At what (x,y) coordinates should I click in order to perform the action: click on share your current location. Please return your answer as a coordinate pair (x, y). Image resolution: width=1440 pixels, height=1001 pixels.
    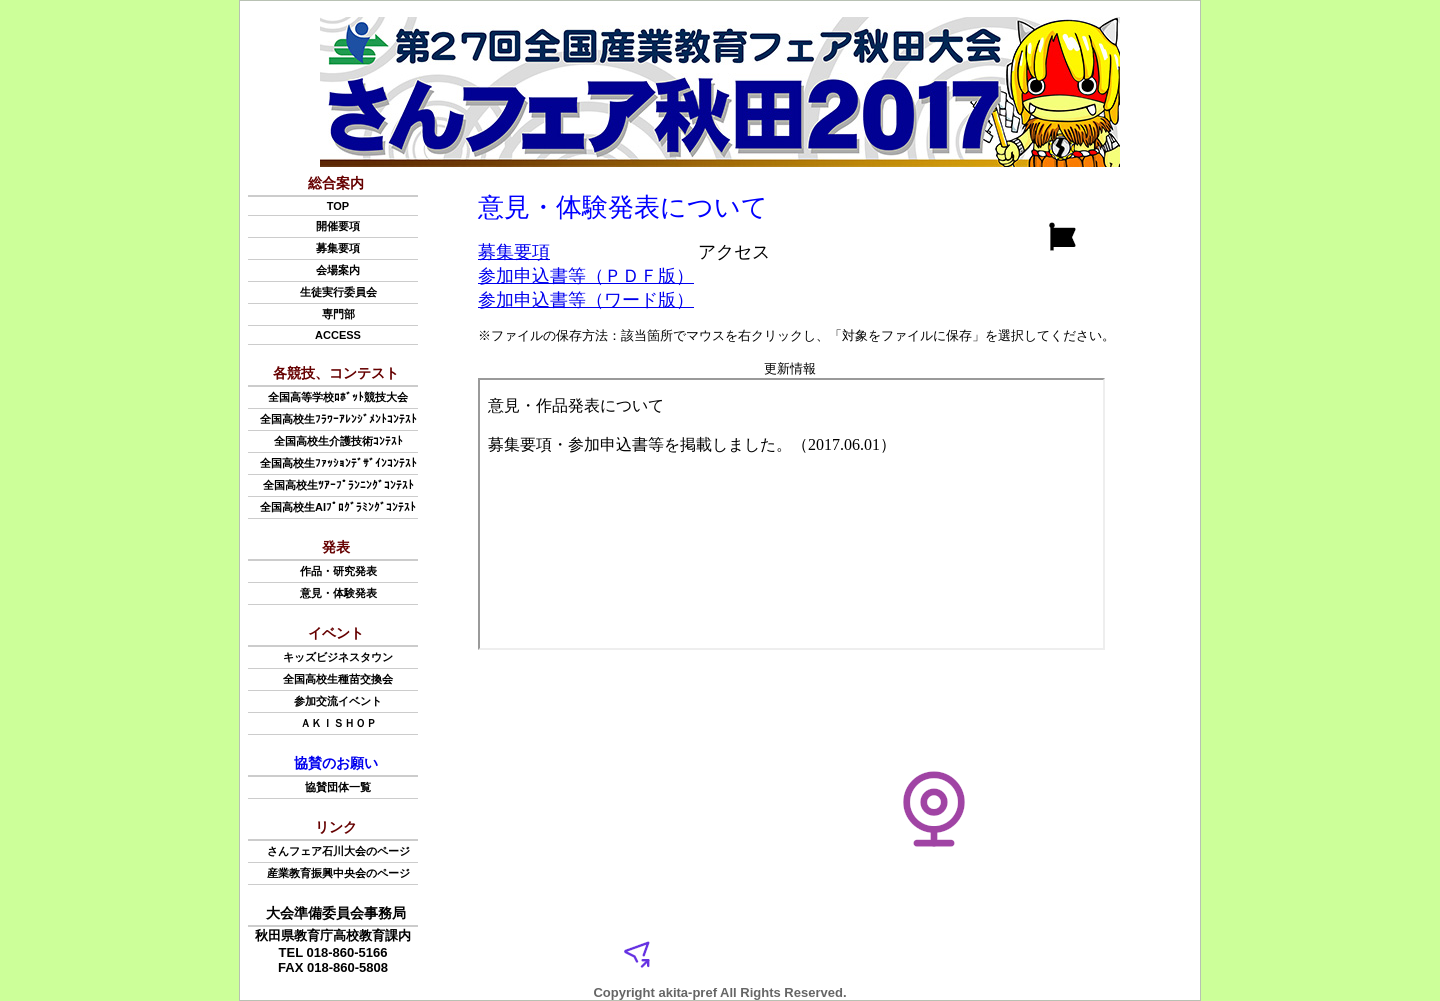
    Looking at the image, I should click on (637, 954).